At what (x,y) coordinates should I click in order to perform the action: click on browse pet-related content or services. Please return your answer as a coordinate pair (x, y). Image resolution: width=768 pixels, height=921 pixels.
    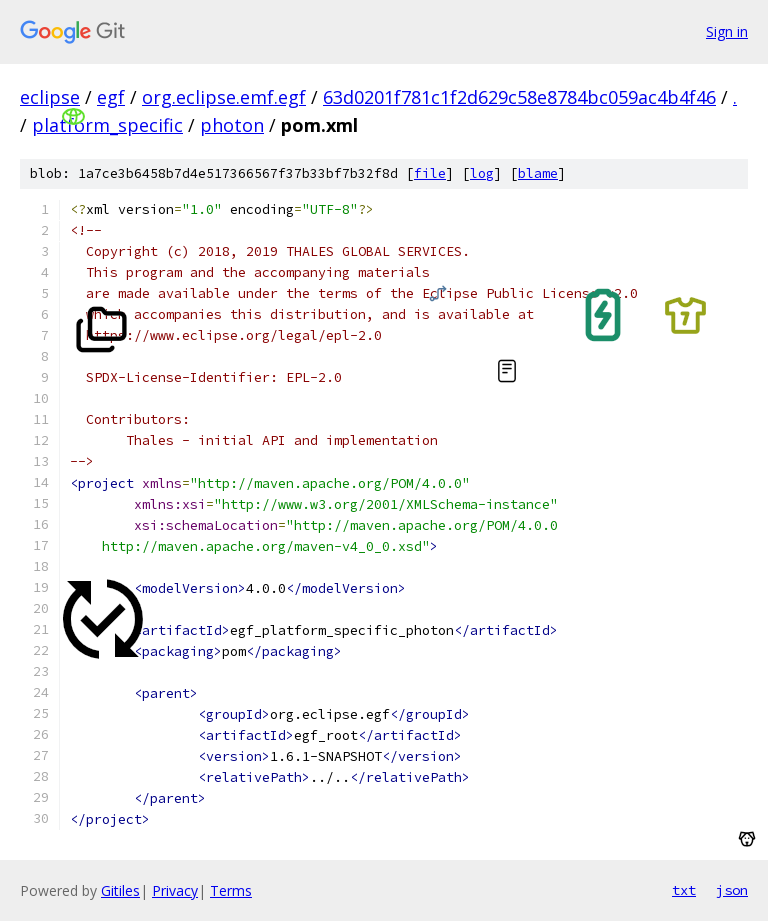
    Looking at the image, I should click on (747, 839).